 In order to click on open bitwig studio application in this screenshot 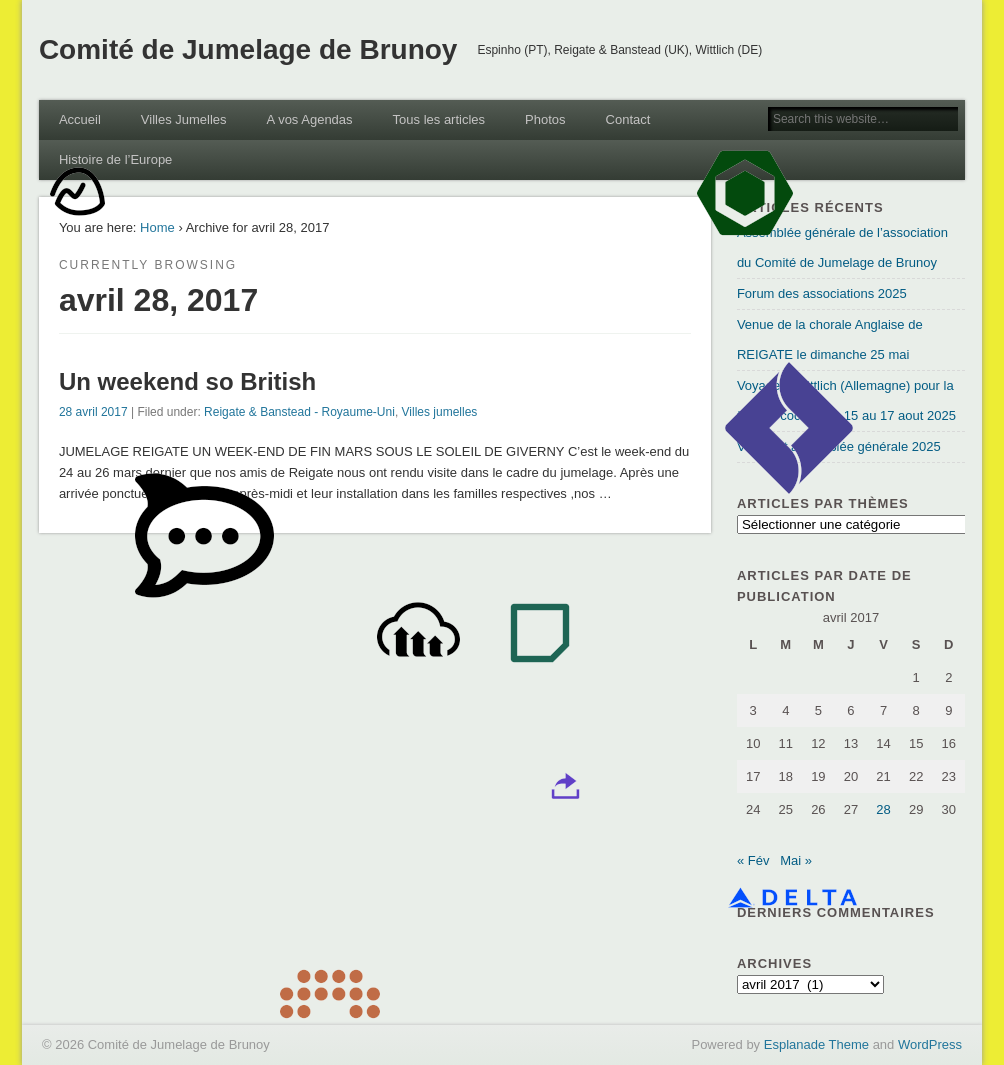, I will do `click(330, 994)`.